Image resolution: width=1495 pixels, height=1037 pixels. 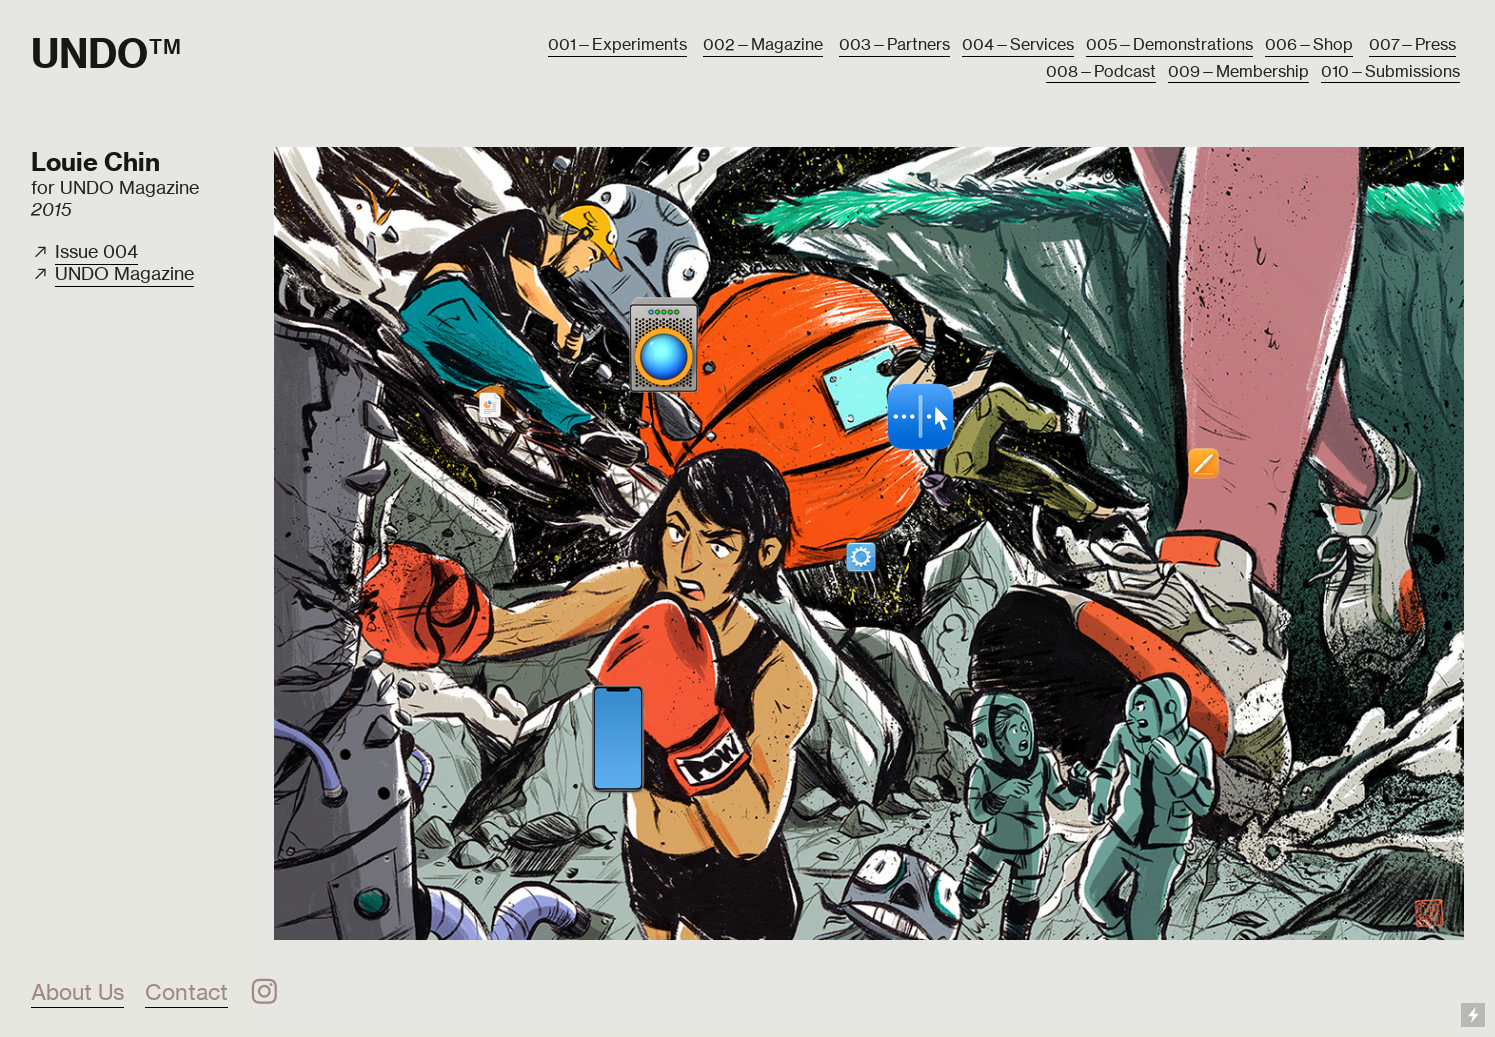 What do you see at coordinates (664, 345) in the screenshot?
I see `indicates a non-RAID configured storage device` at bounding box center [664, 345].